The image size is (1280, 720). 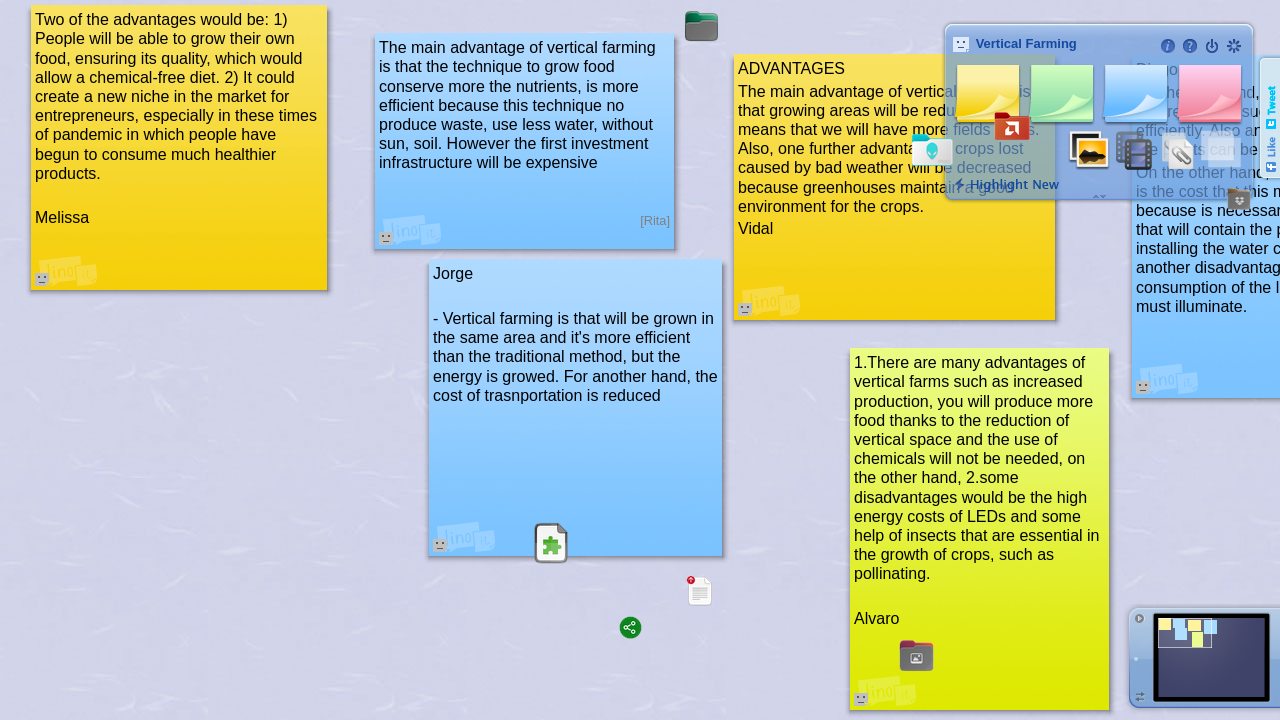 What do you see at coordinates (1012, 127) in the screenshot?
I see `folder containing AMD-related files or drivers` at bounding box center [1012, 127].